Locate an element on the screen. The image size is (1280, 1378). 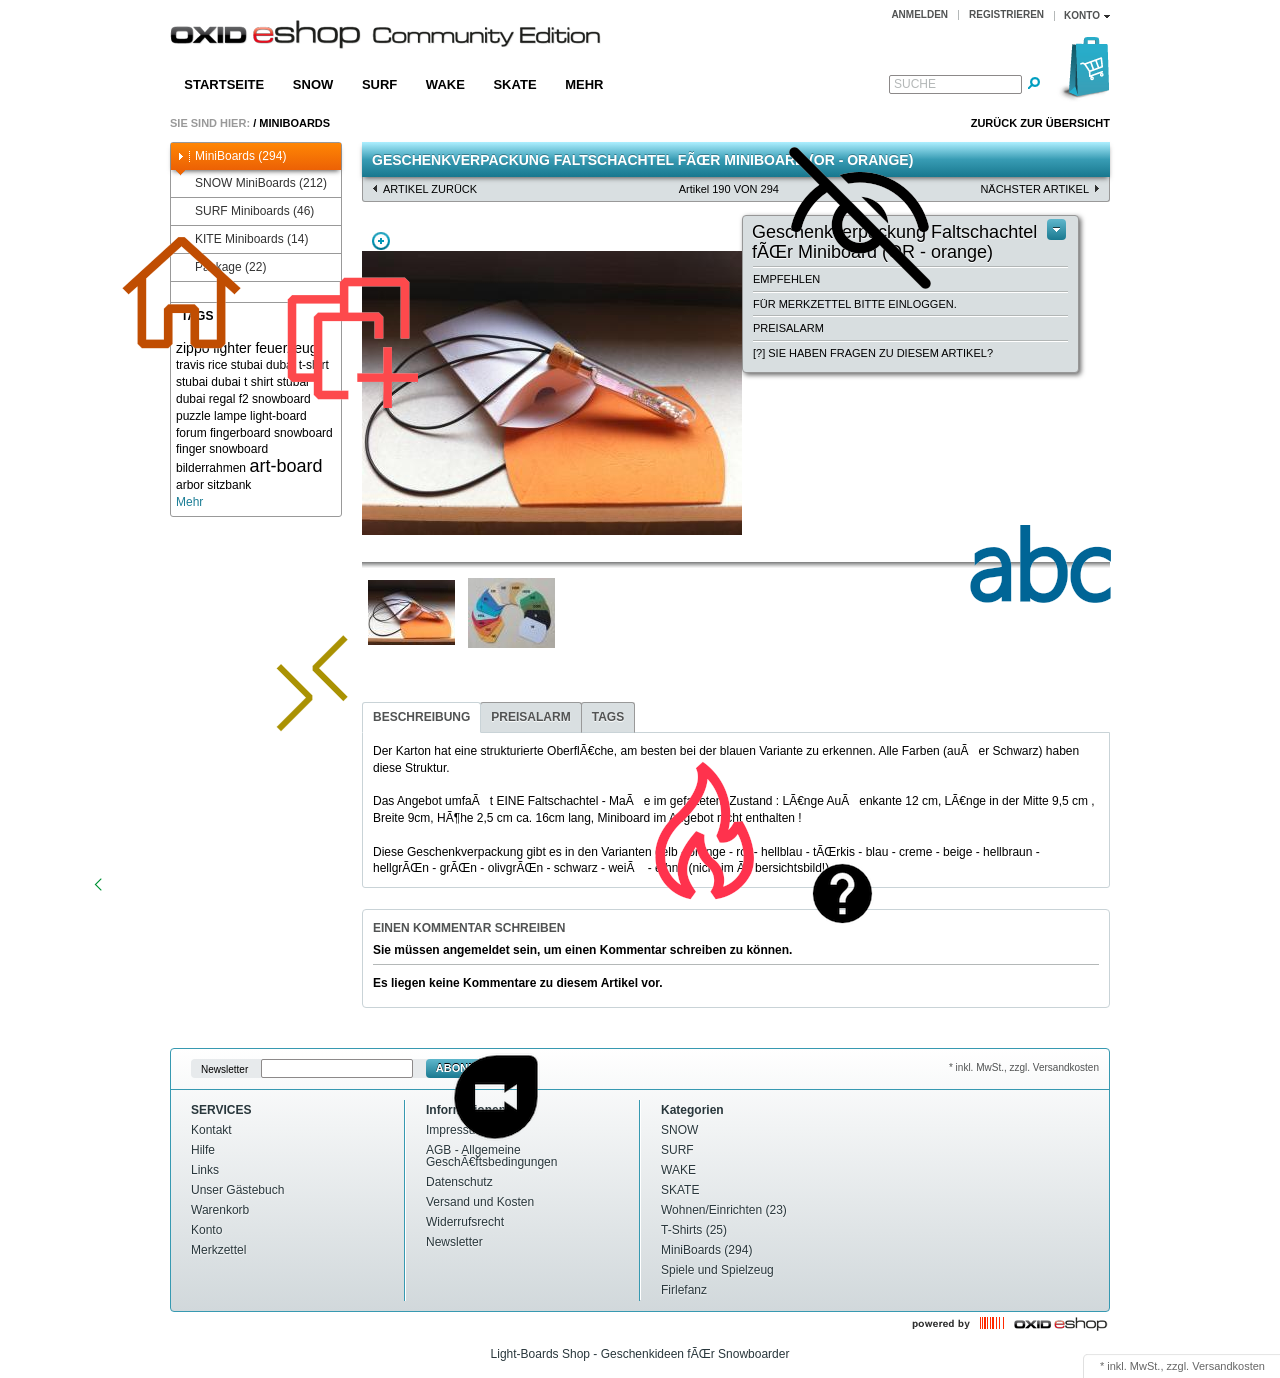
access help or support information is located at coordinates (842, 893).